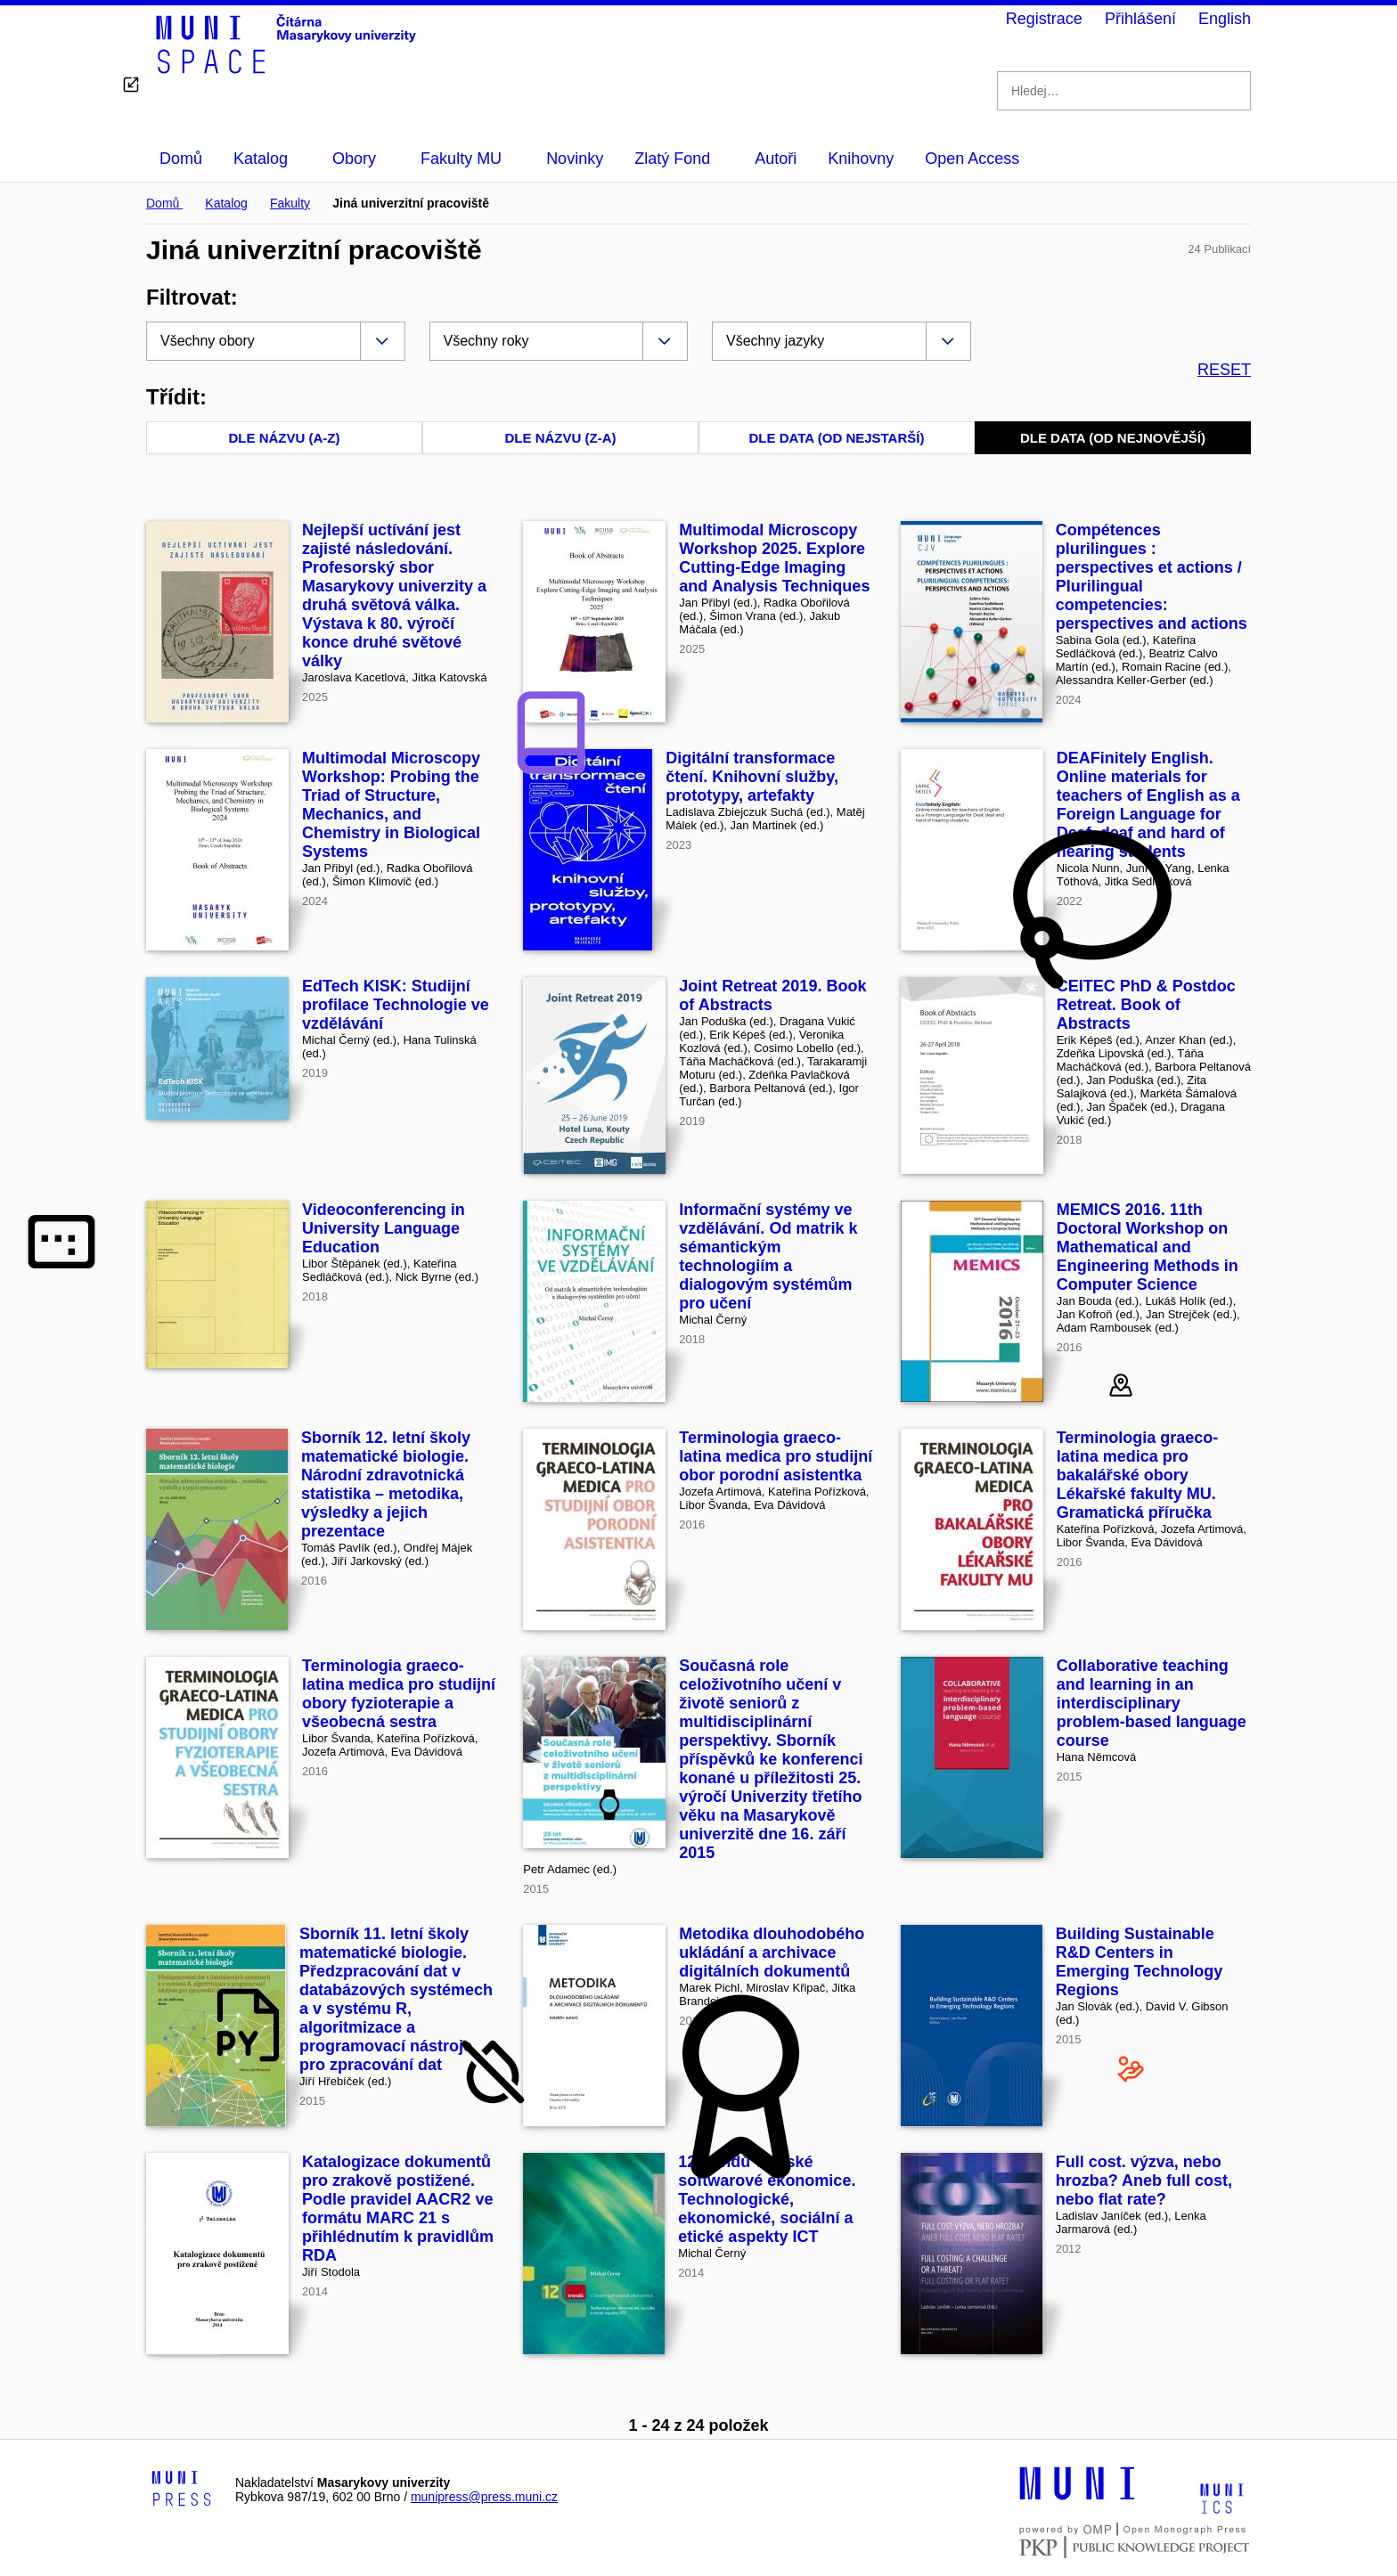 This screenshot has width=1397, height=2576. Describe the element at coordinates (551, 732) in the screenshot. I see `open library or reading list` at that location.